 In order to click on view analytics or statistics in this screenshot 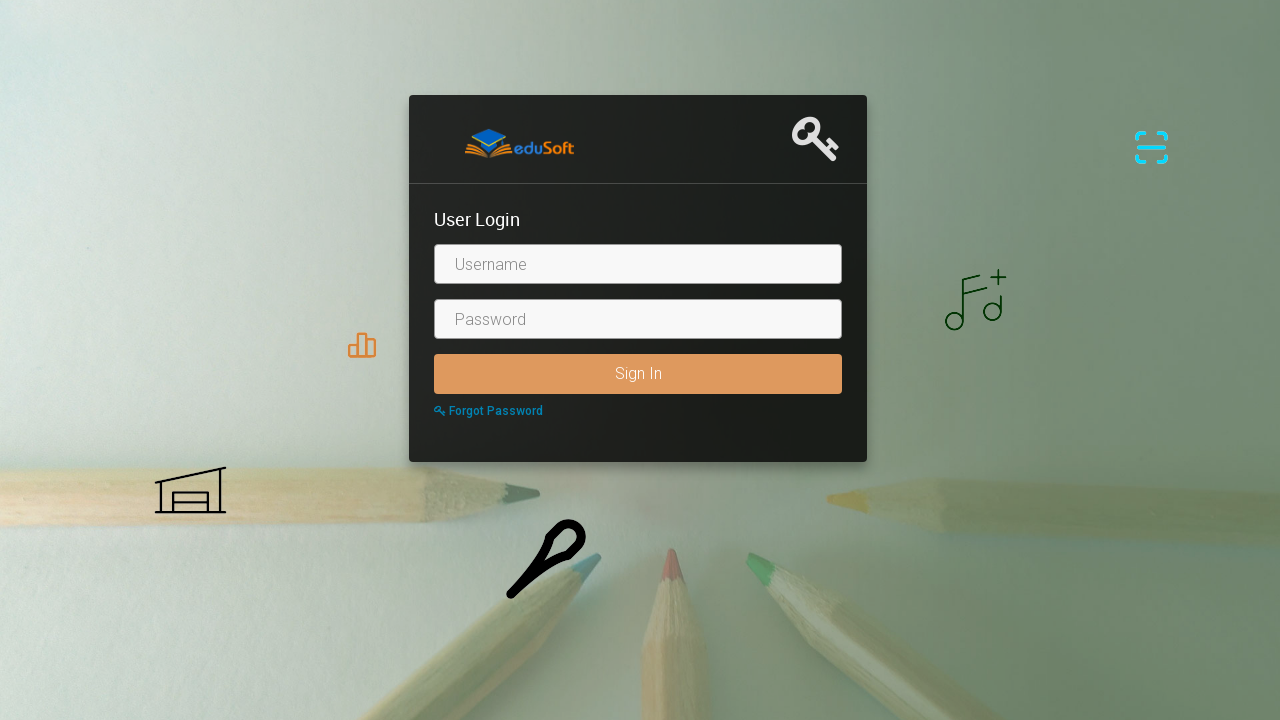, I will do `click(362, 345)`.